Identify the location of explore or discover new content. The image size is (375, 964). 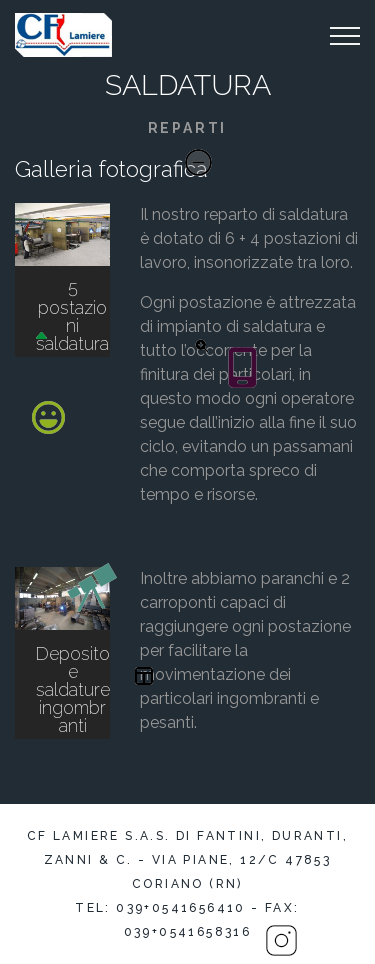
(92, 588).